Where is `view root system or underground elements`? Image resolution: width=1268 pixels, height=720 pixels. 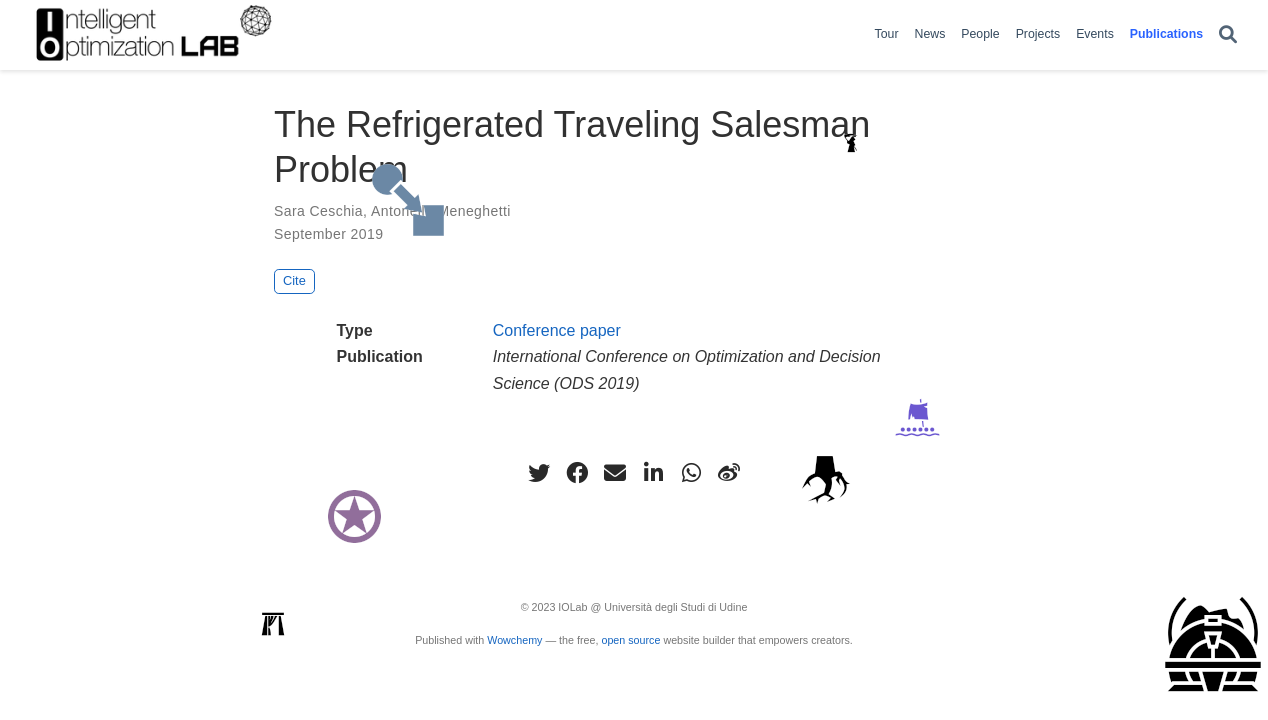
view root system or underground elements is located at coordinates (826, 480).